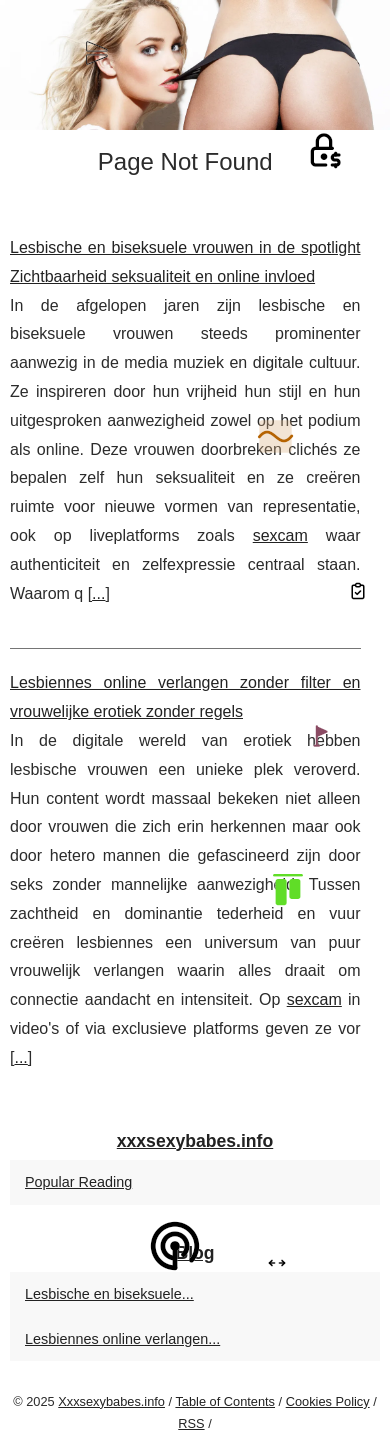  Describe the element at coordinates (275, 436) in the screenshot. I see `indicates approximate or similar value` at that location.